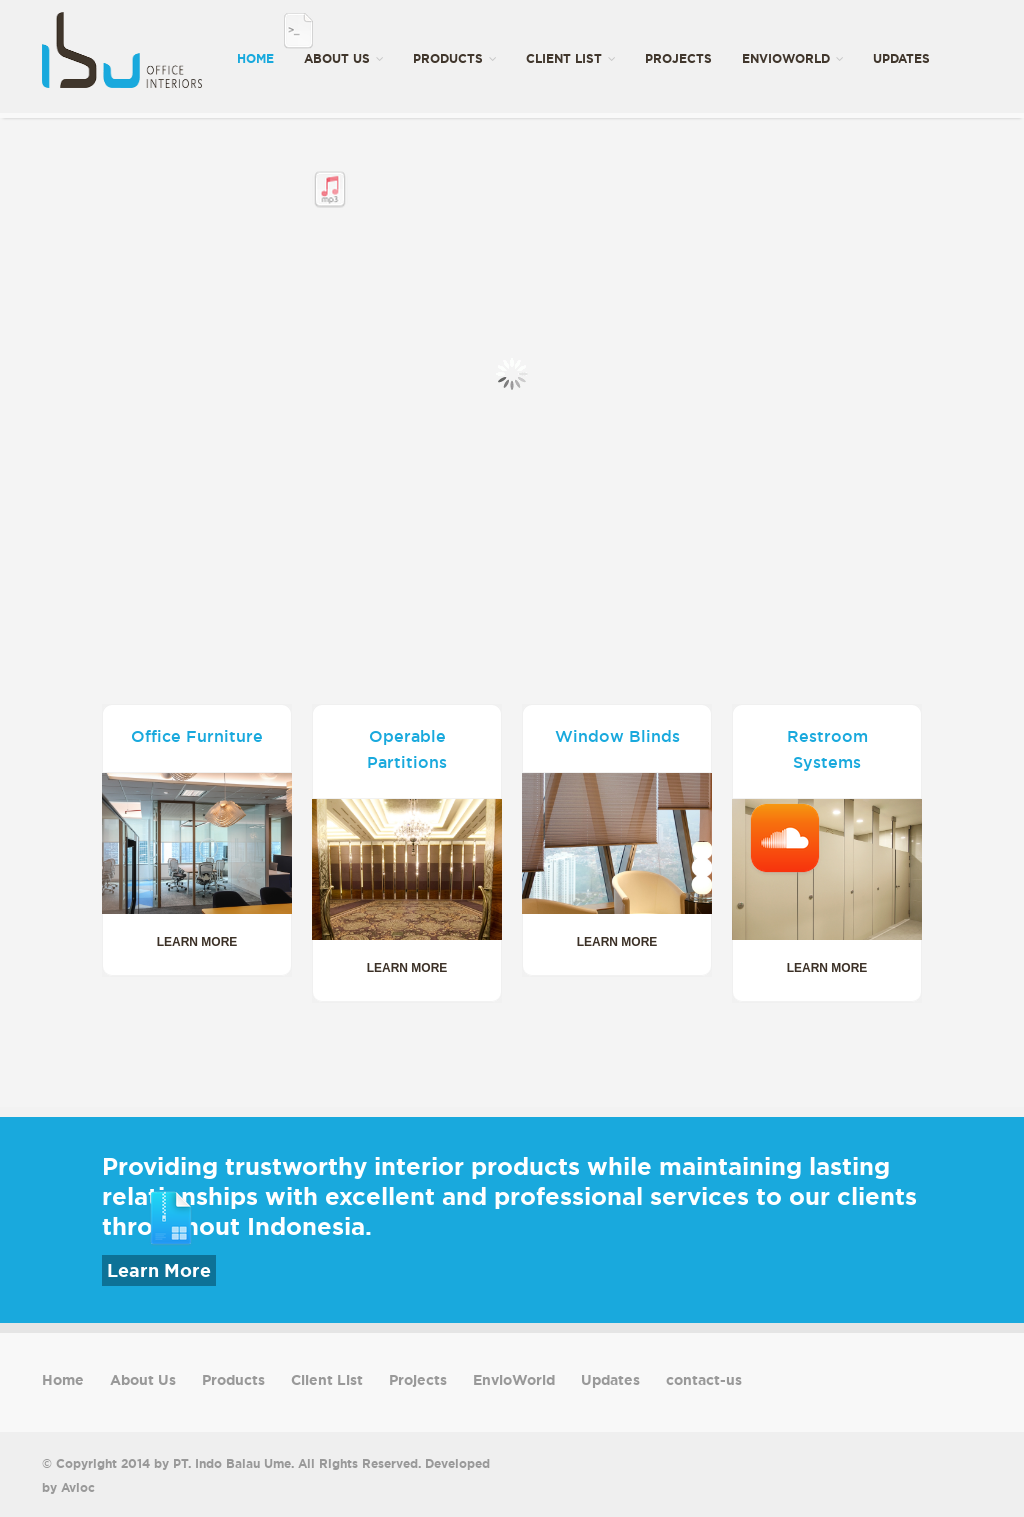 The width and height of the screenshot is (1024, 1517). Describe the element at coordinates (785, 838) in the screenshot. I see `open SoundCloud app` at that location.